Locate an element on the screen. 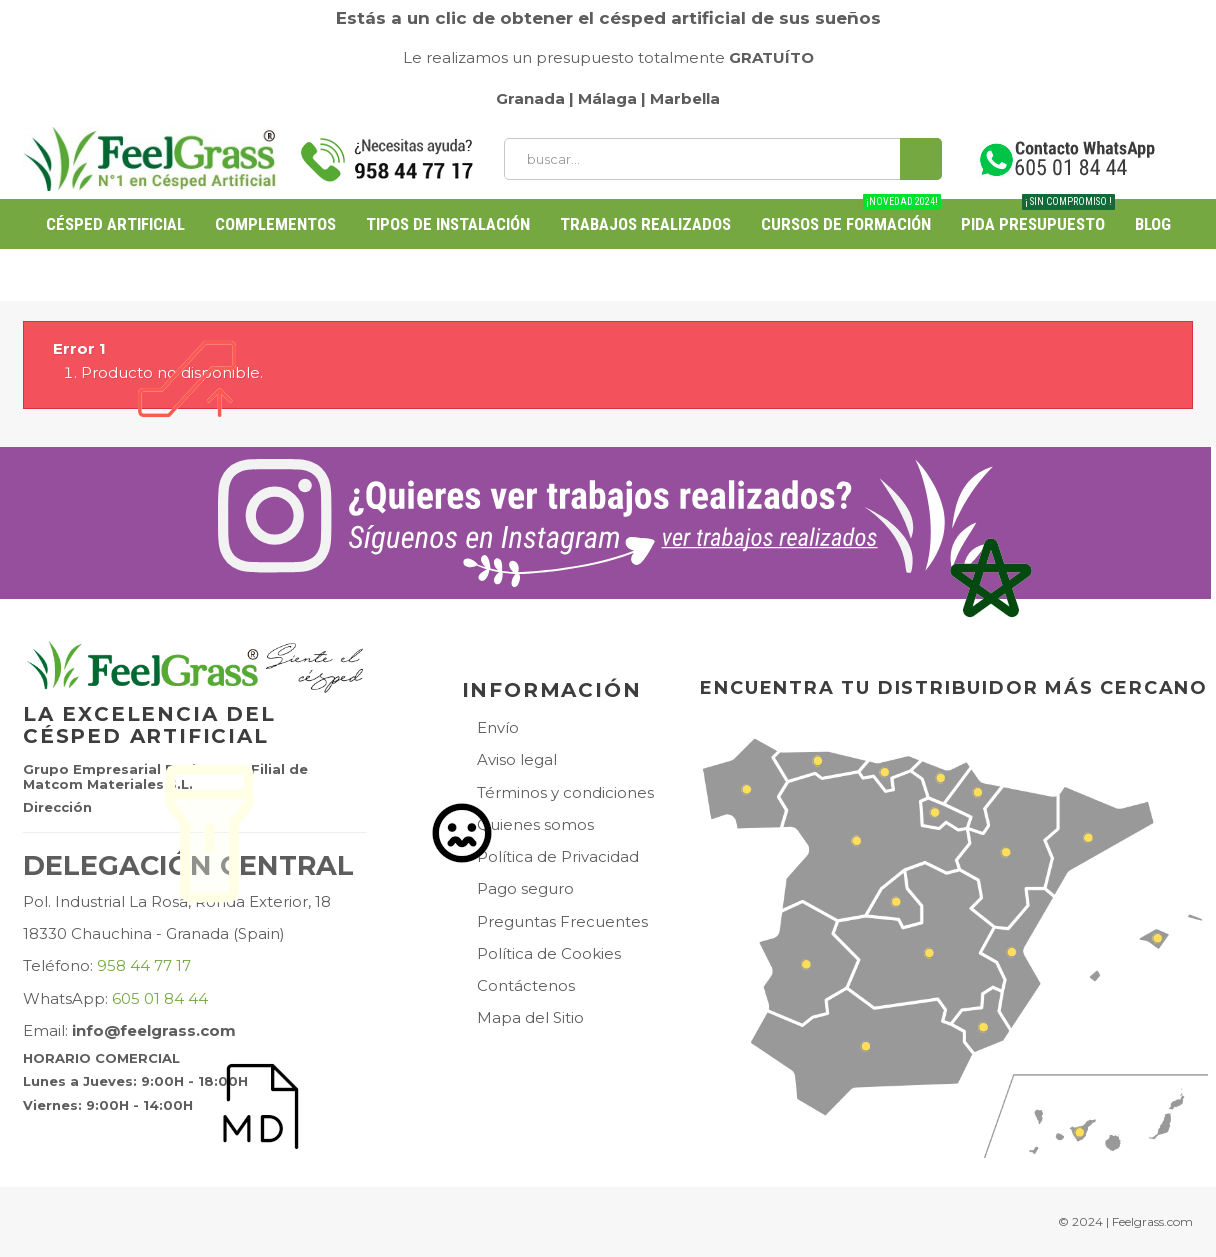  select occult or mystical theme is located at coordinates (991, 582).